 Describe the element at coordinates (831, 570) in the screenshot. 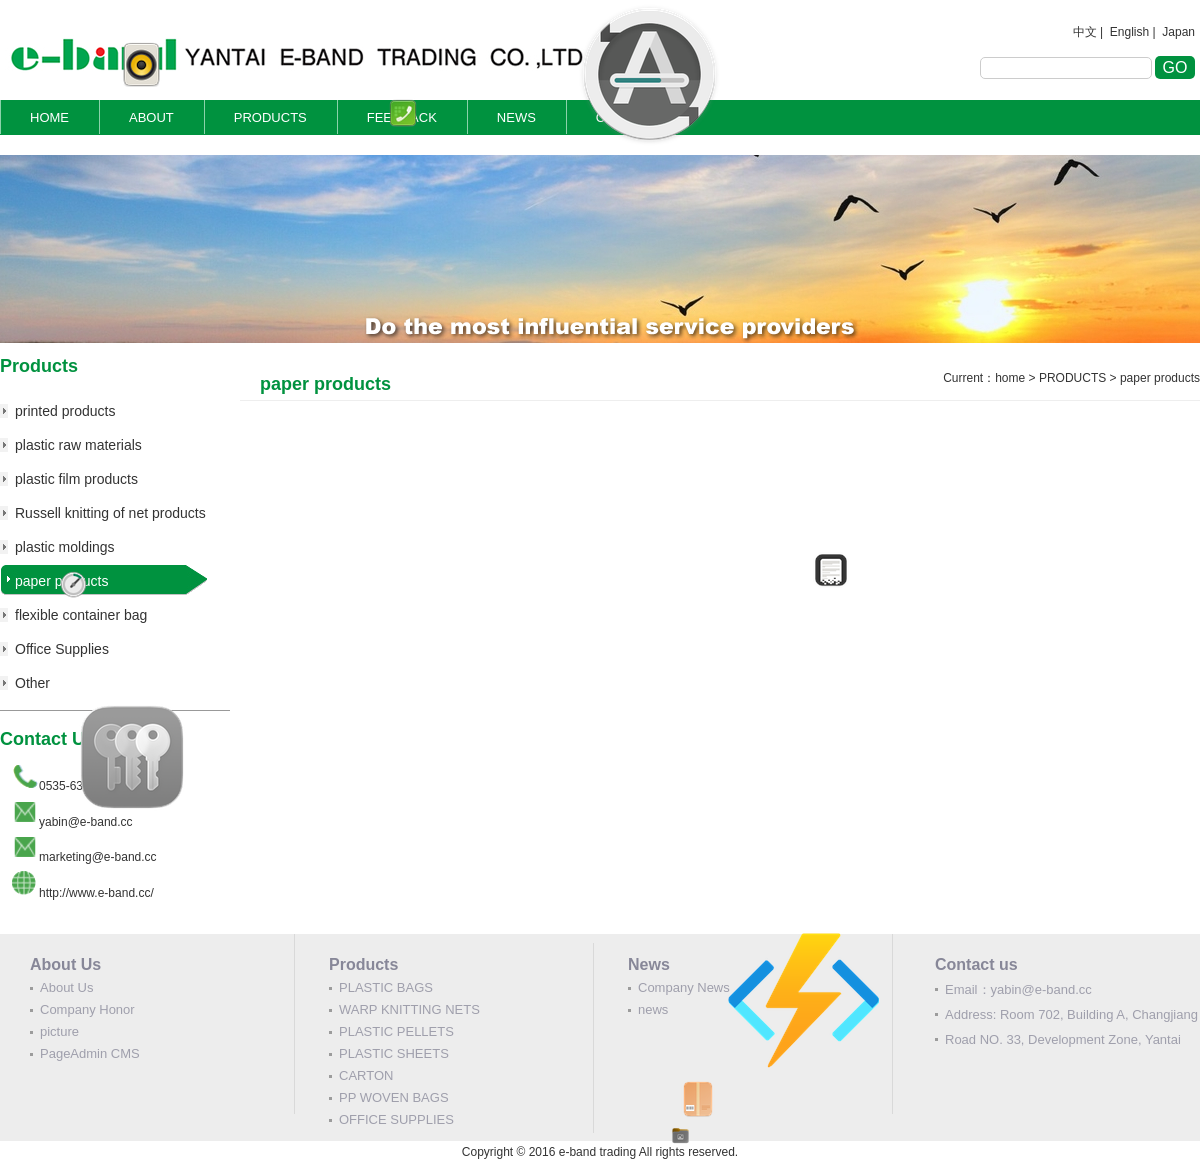

I see `open Buffer text editor app` at that location.